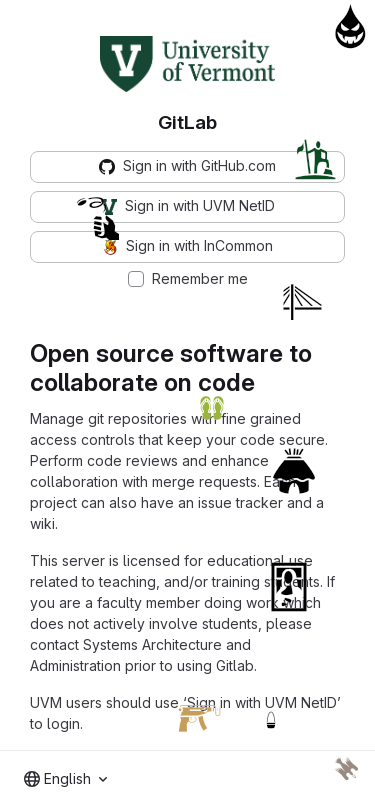 This screenshot has width=375, height=807. What do you see at coordinates (271, 720) in the screenshot?
I see `access your shopping bag or cart` at bounding box center [271, 720].